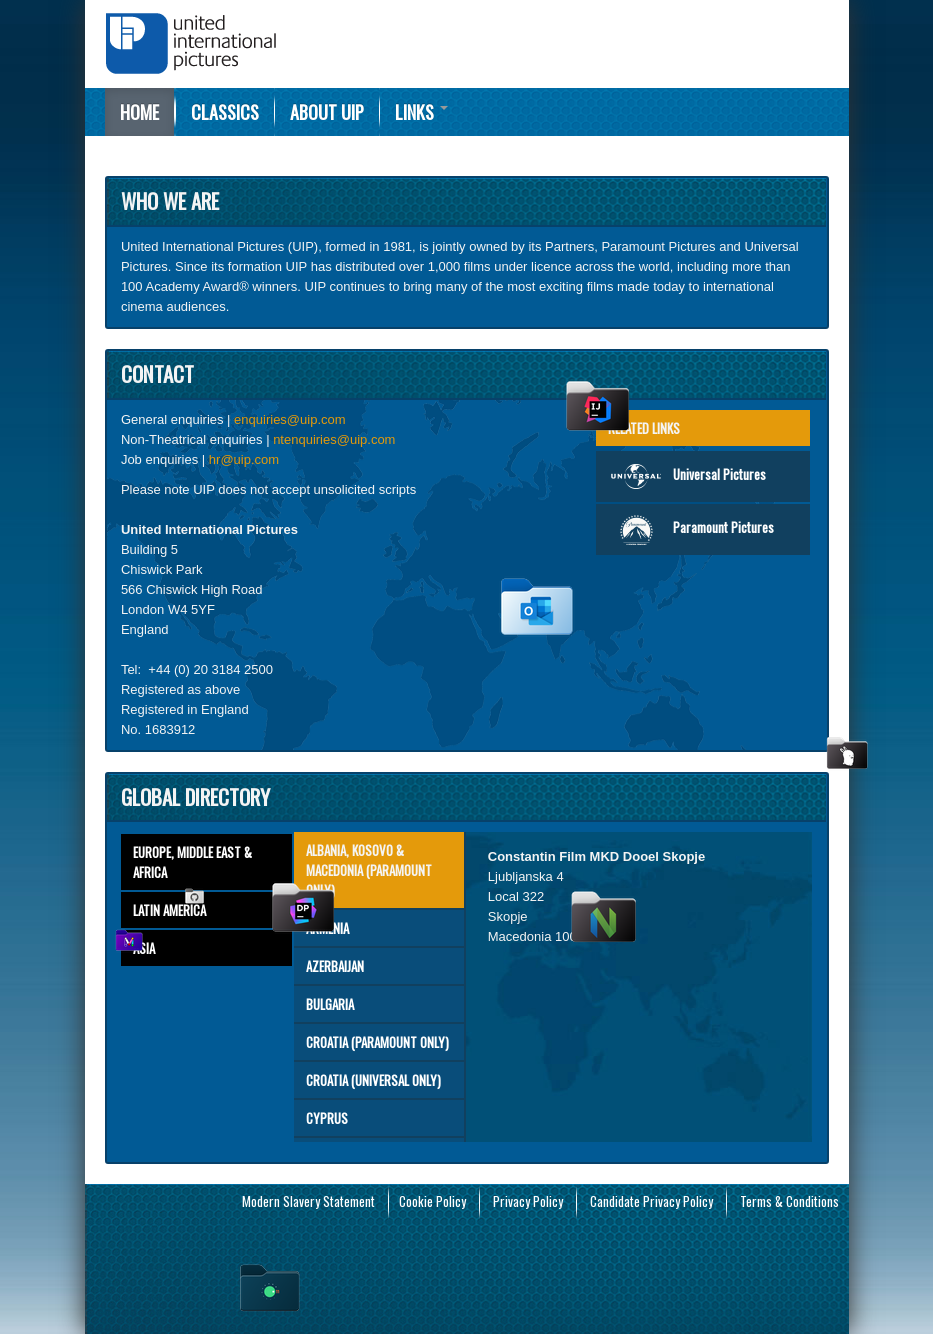 The image size is (933, 1334). I want to click on open android 11 system folder, so click(269, 1289).